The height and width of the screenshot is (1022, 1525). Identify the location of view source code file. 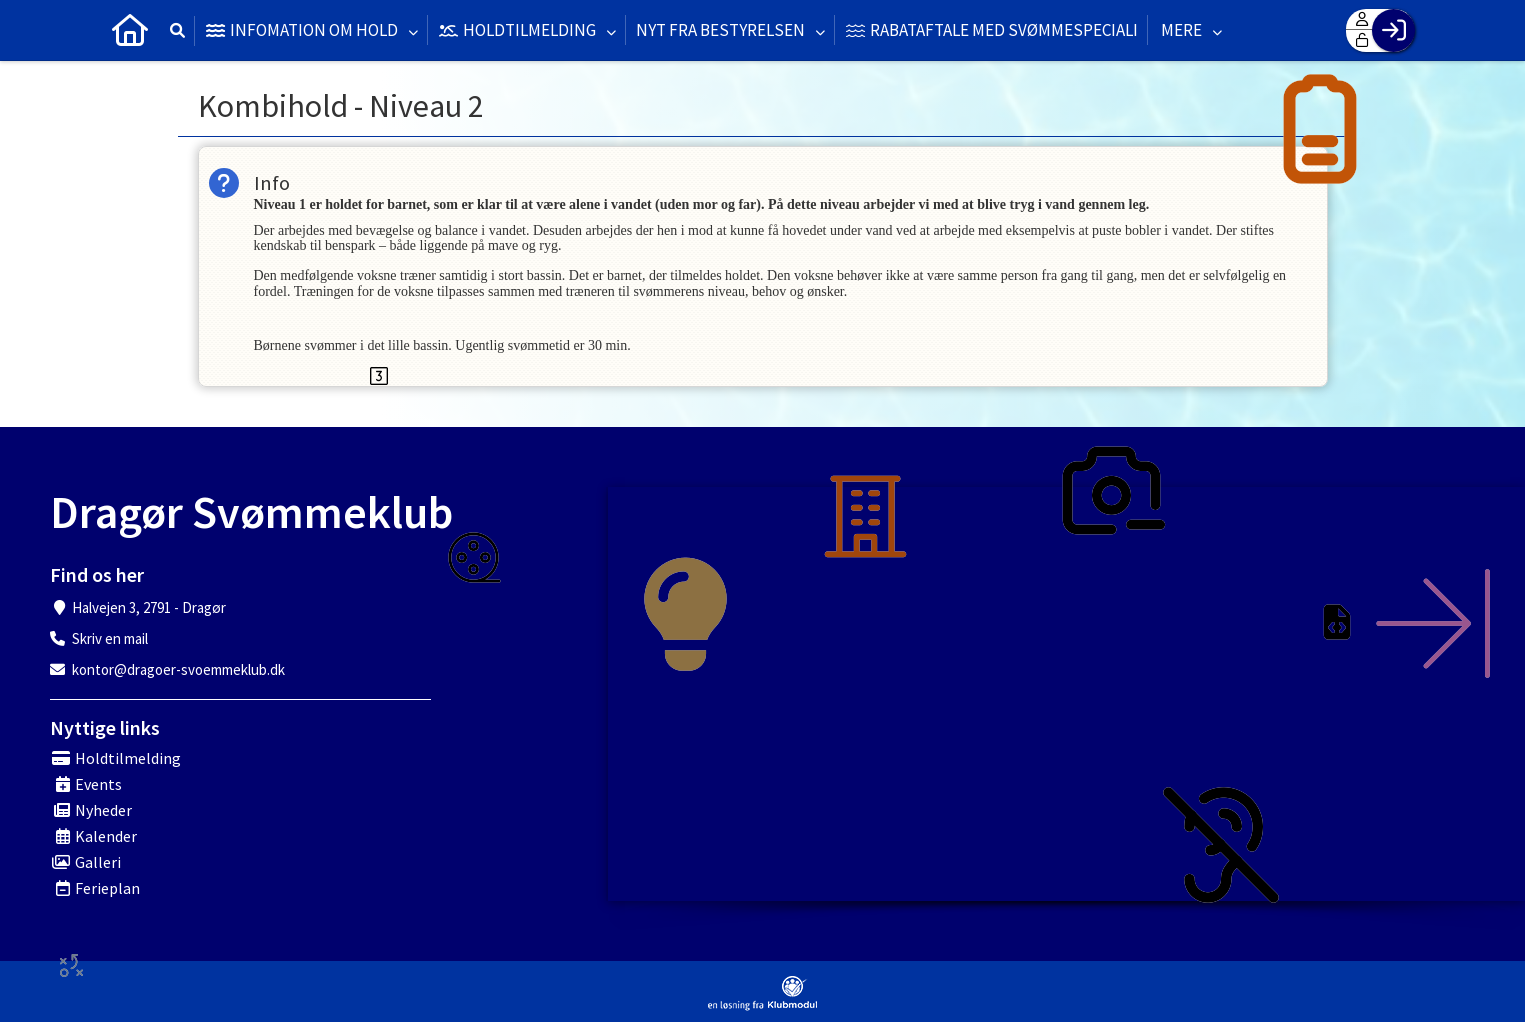
(1337, 622).